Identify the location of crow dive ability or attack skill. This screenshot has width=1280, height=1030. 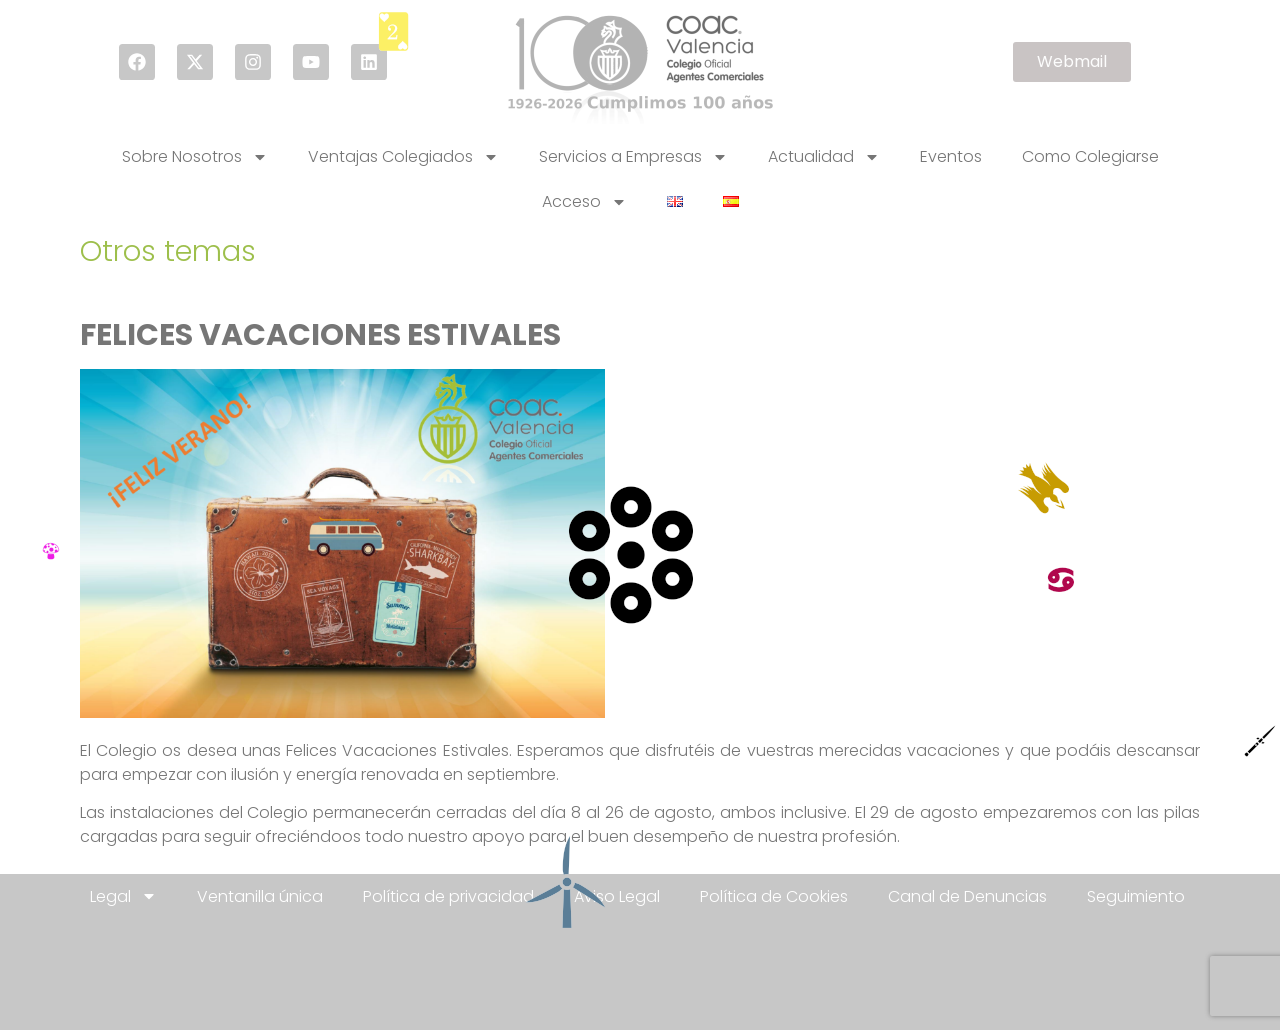
(1044, 488).